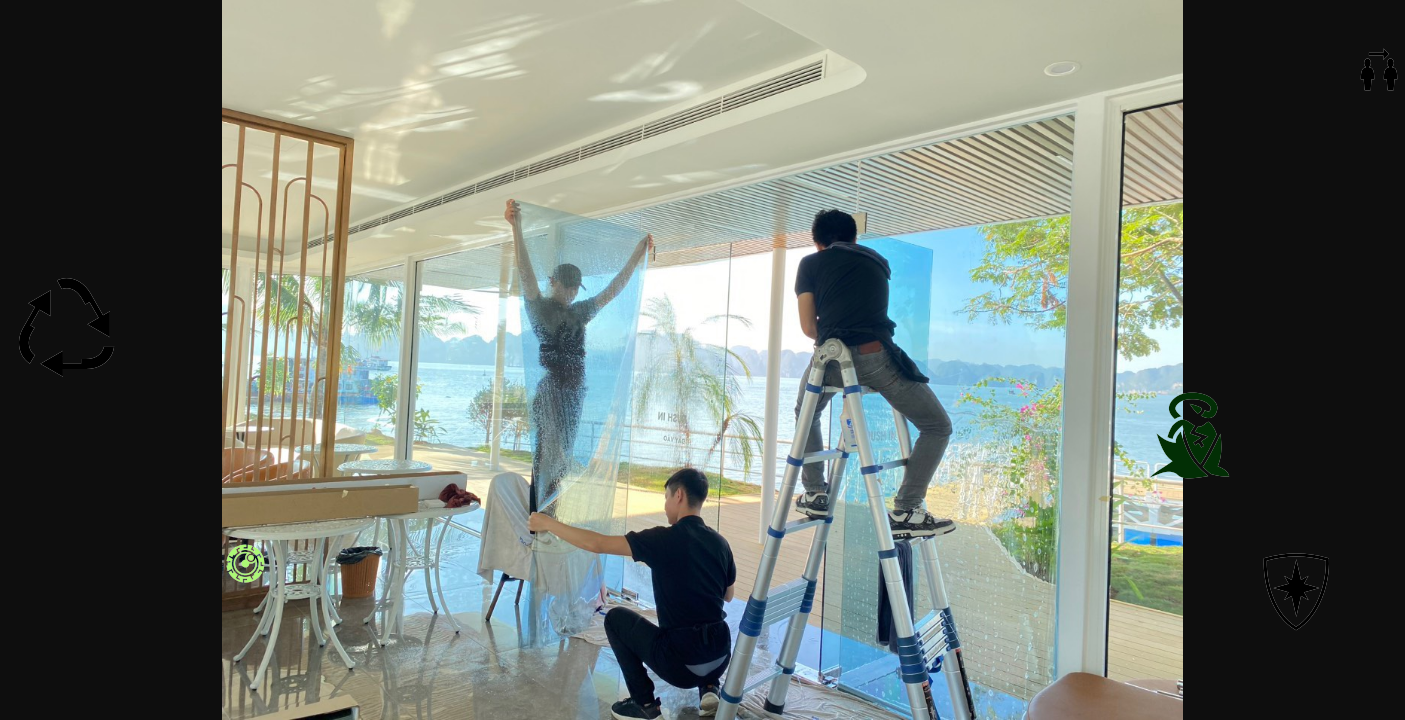  What do you see at coordinates (66, 327) in the screenshot?
I see `recycle or dispose of item responsibly` at bounding box center [66, 327].